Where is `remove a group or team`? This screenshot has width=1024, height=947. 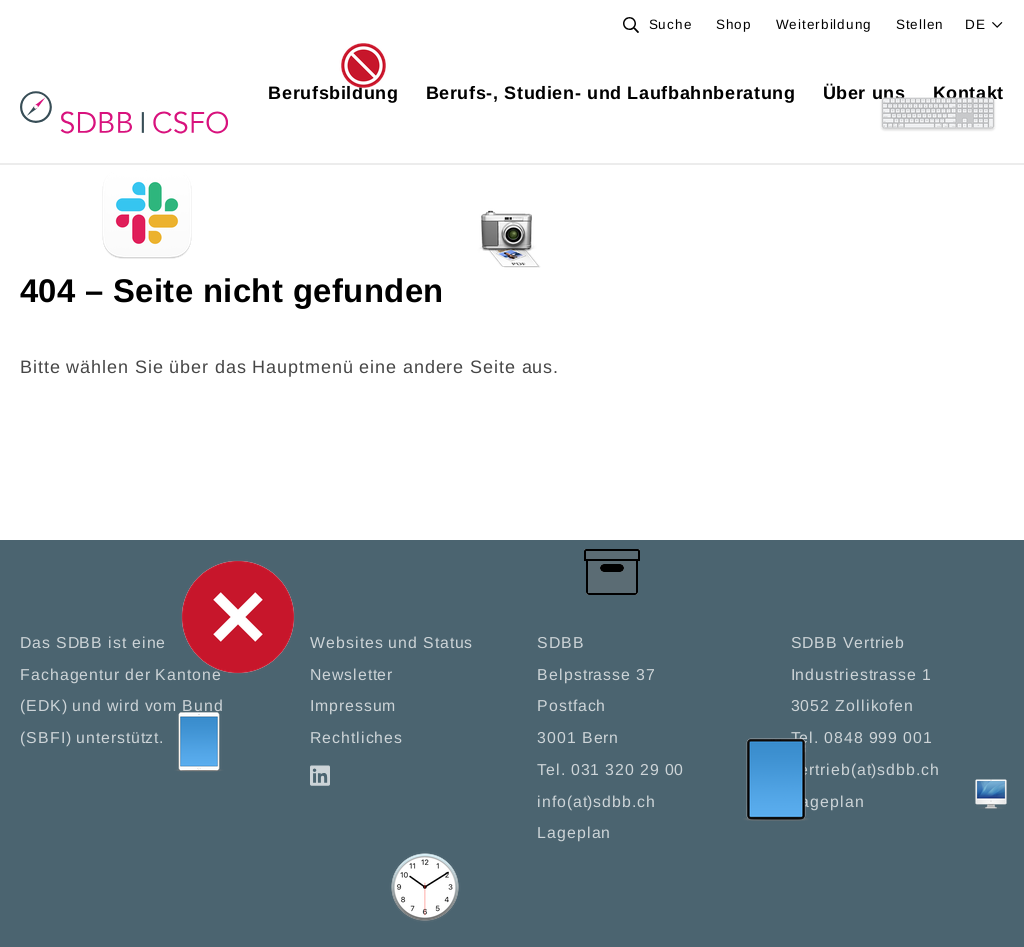 remove a group or team is located at coordinates (363, 65).